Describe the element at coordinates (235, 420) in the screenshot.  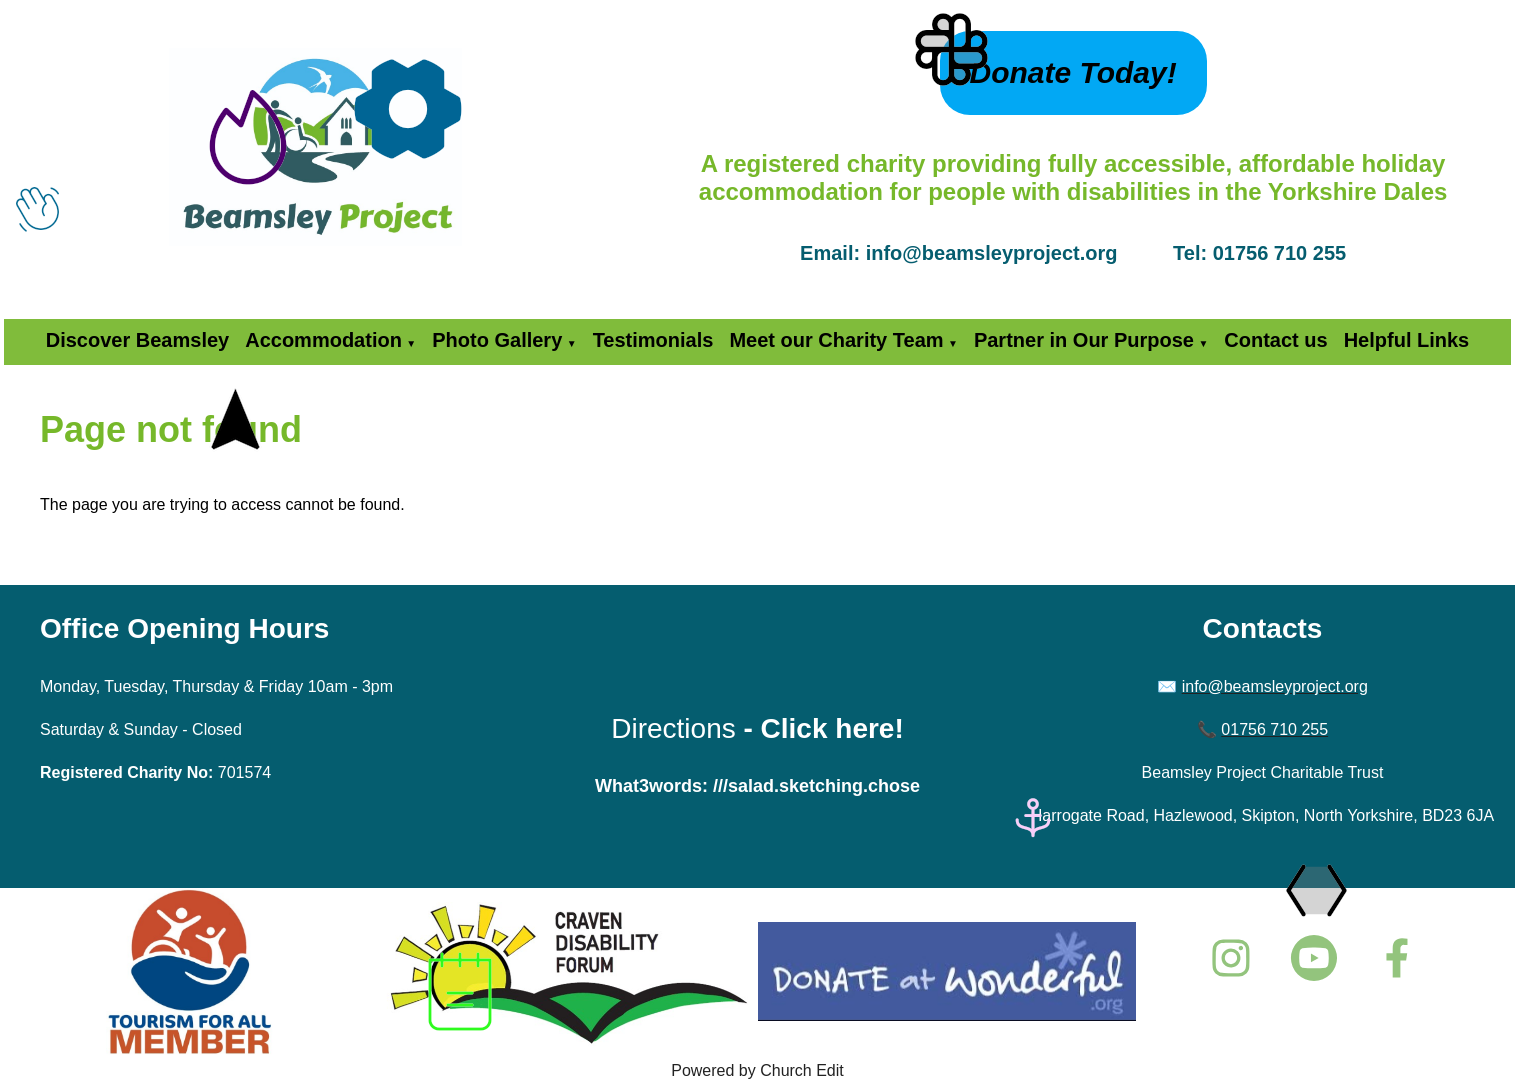
I see `start navigation to destination` at that location.